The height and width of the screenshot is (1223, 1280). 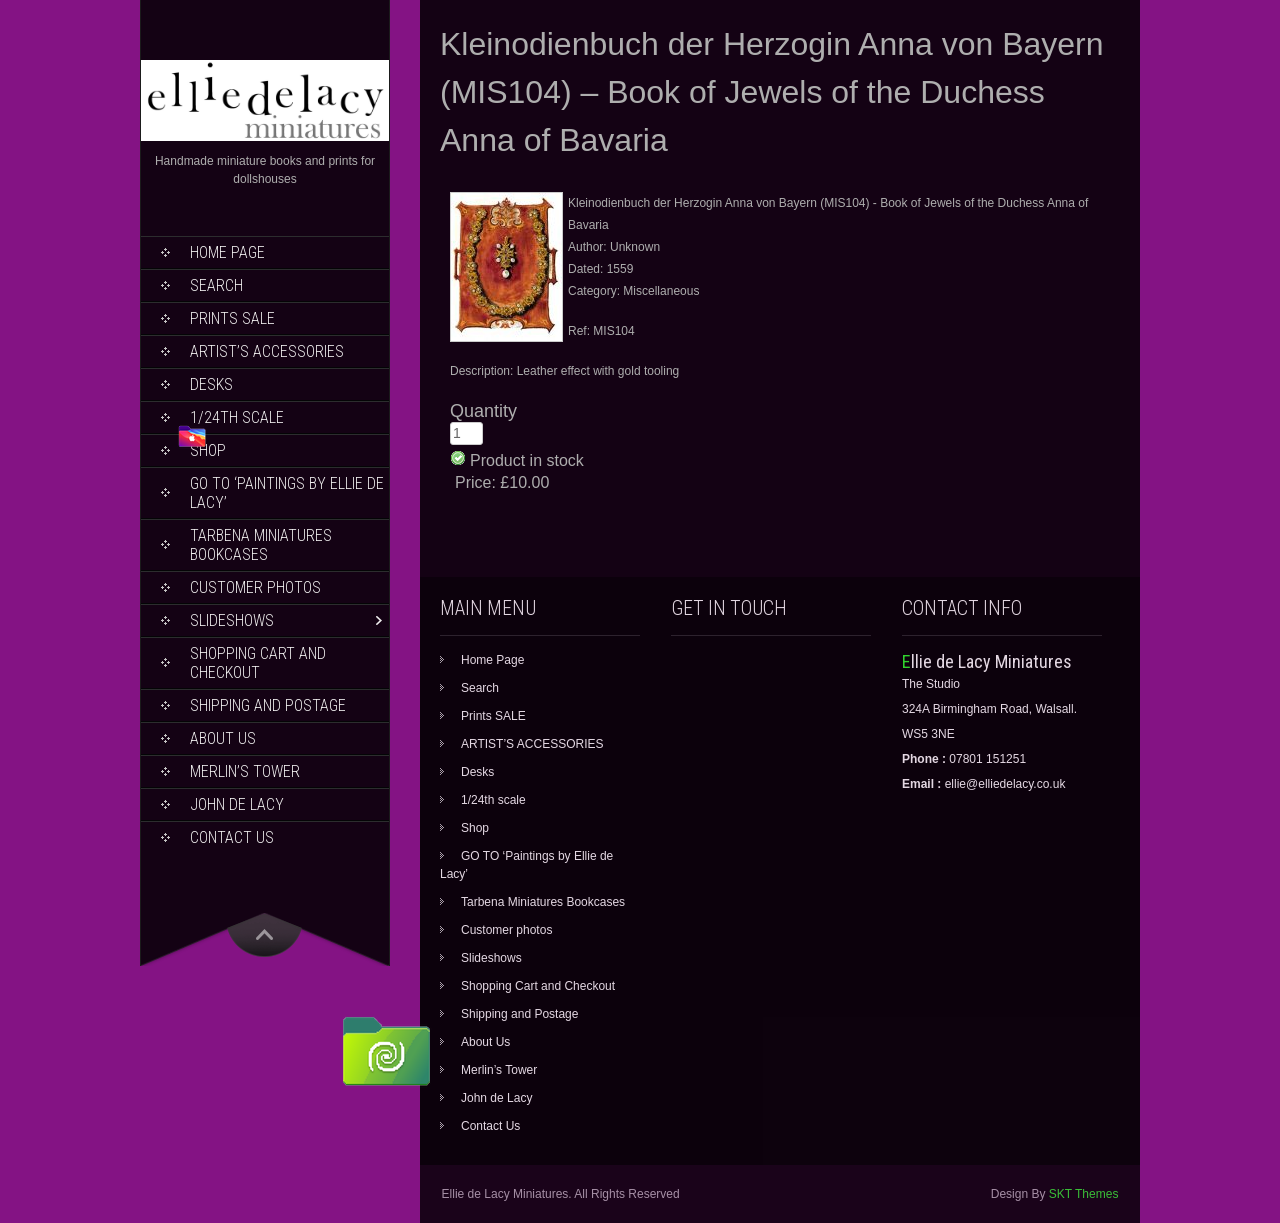 I want to click on open folder in macos big sur style, so click(x=192, y=437).